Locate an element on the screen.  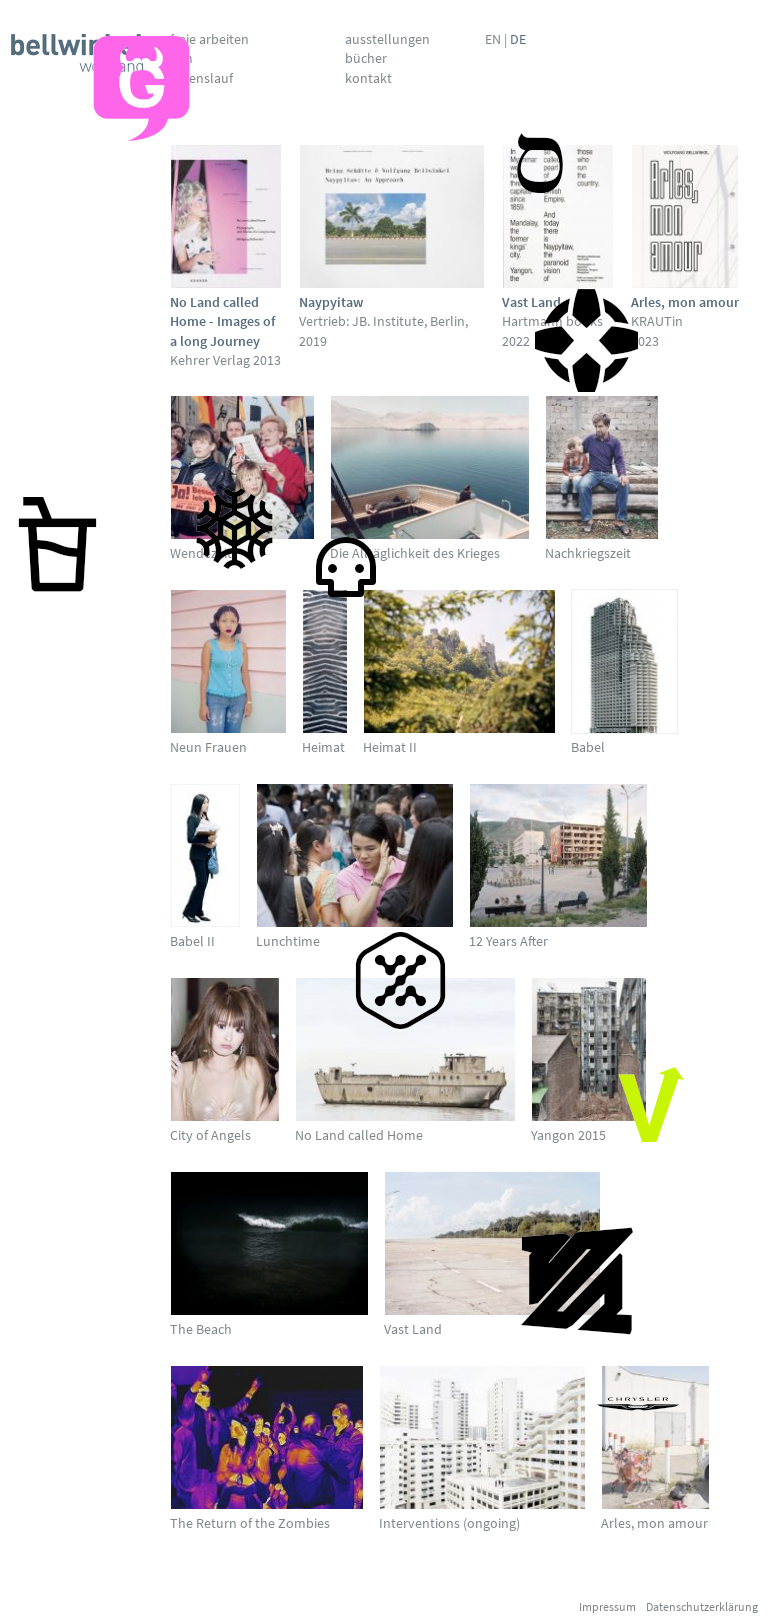
open the Sefaria app is located at coordinates (540, 163).